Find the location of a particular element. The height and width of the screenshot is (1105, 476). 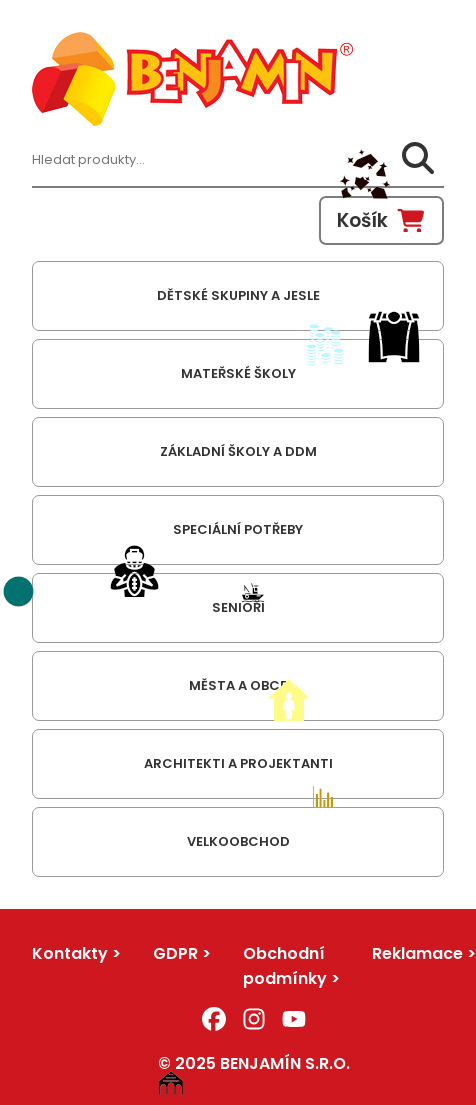

in-game currency or gold rewards is located at coordinates (365, 174).